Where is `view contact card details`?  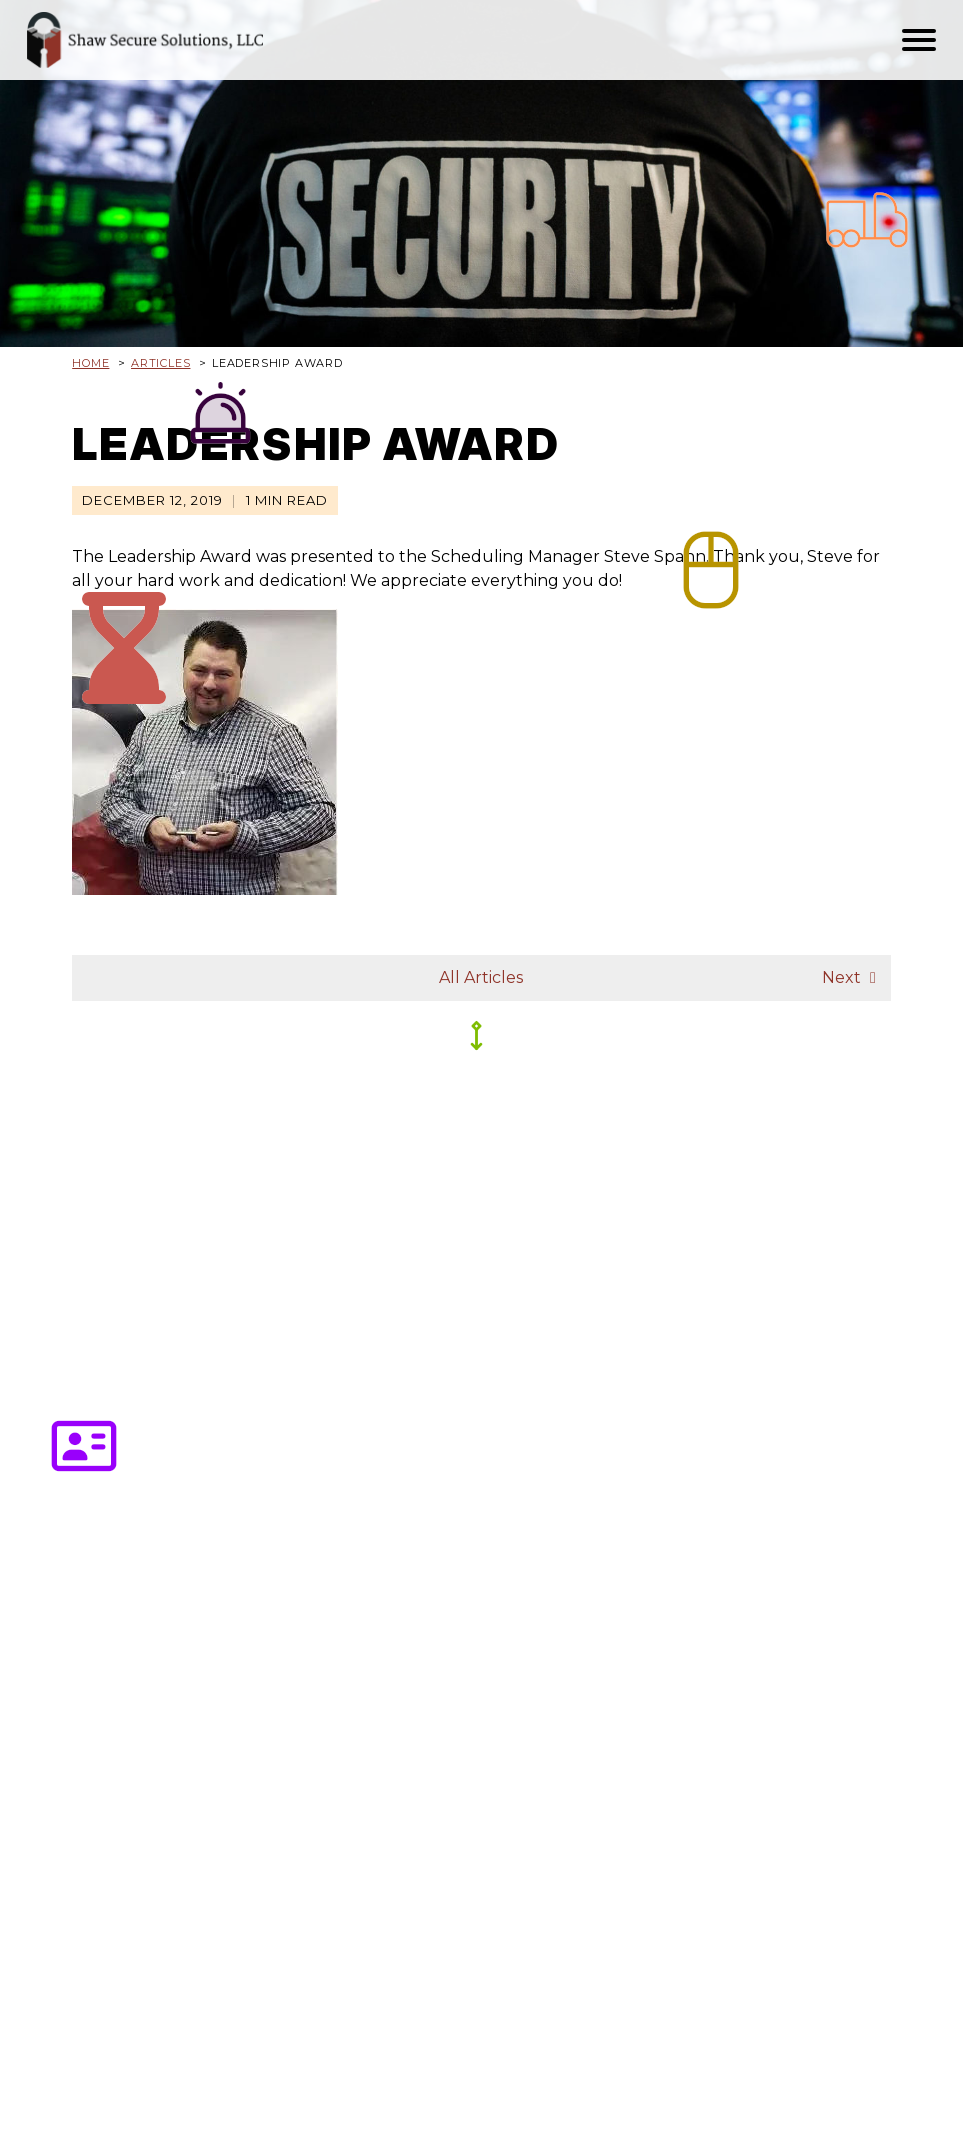 view contact card details is located at coordinates (84, 1446).